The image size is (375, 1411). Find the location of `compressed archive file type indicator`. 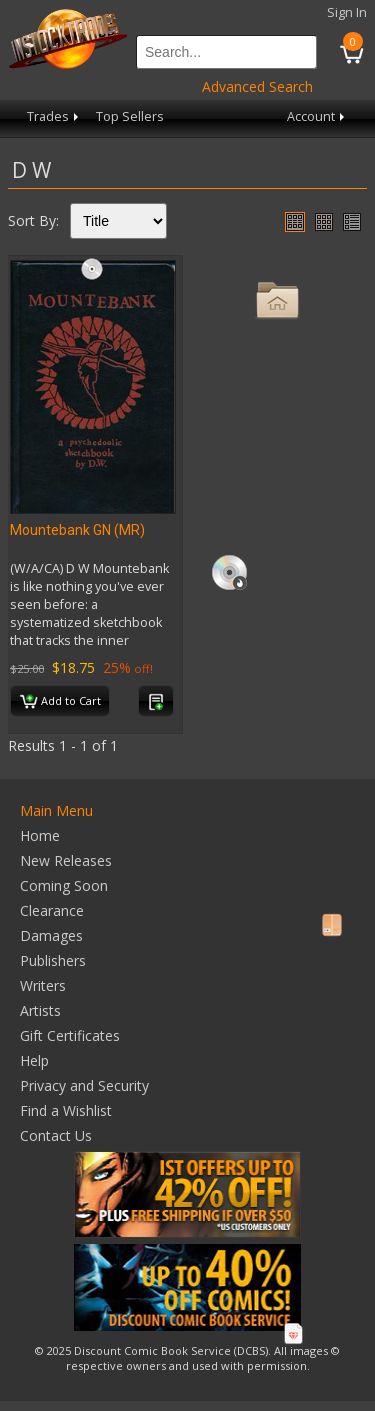

compressed archive file type indicator is located at coordinates (332, 925).